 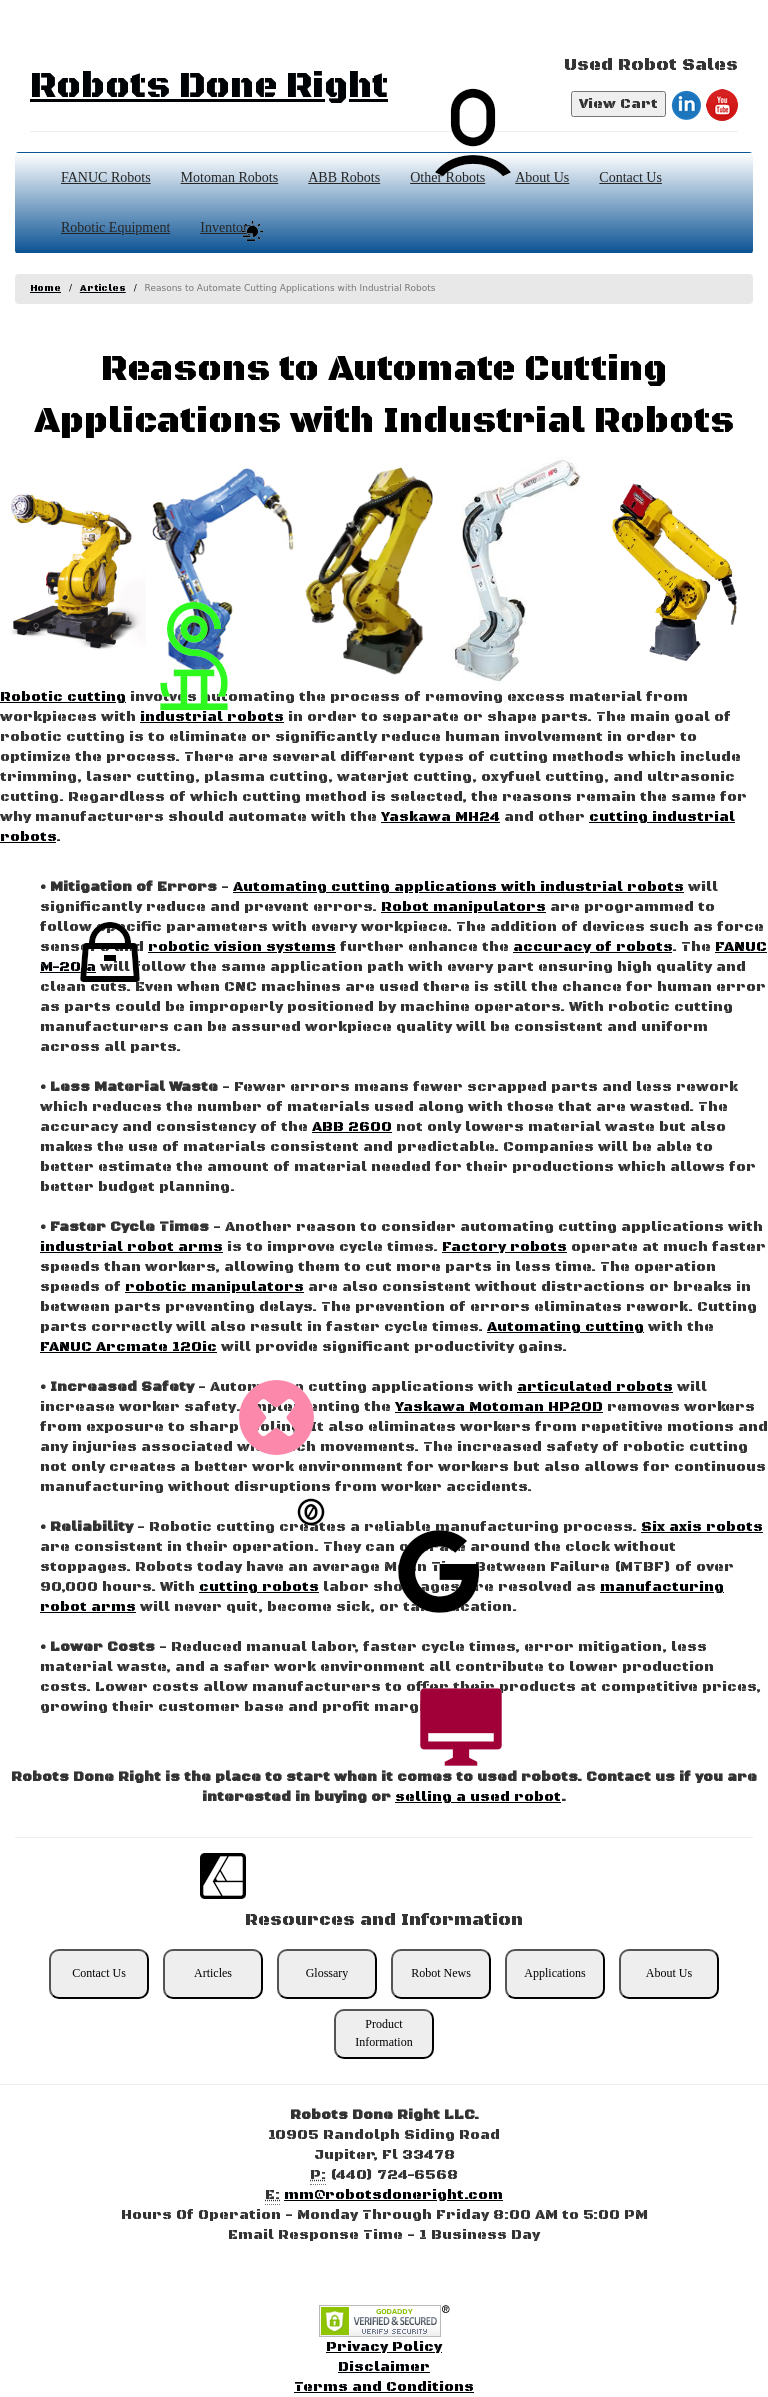 What do you see at coordinates (110, 952) in the screenshot?
I see `view your shopping bag` at bounding box center [110, 952].